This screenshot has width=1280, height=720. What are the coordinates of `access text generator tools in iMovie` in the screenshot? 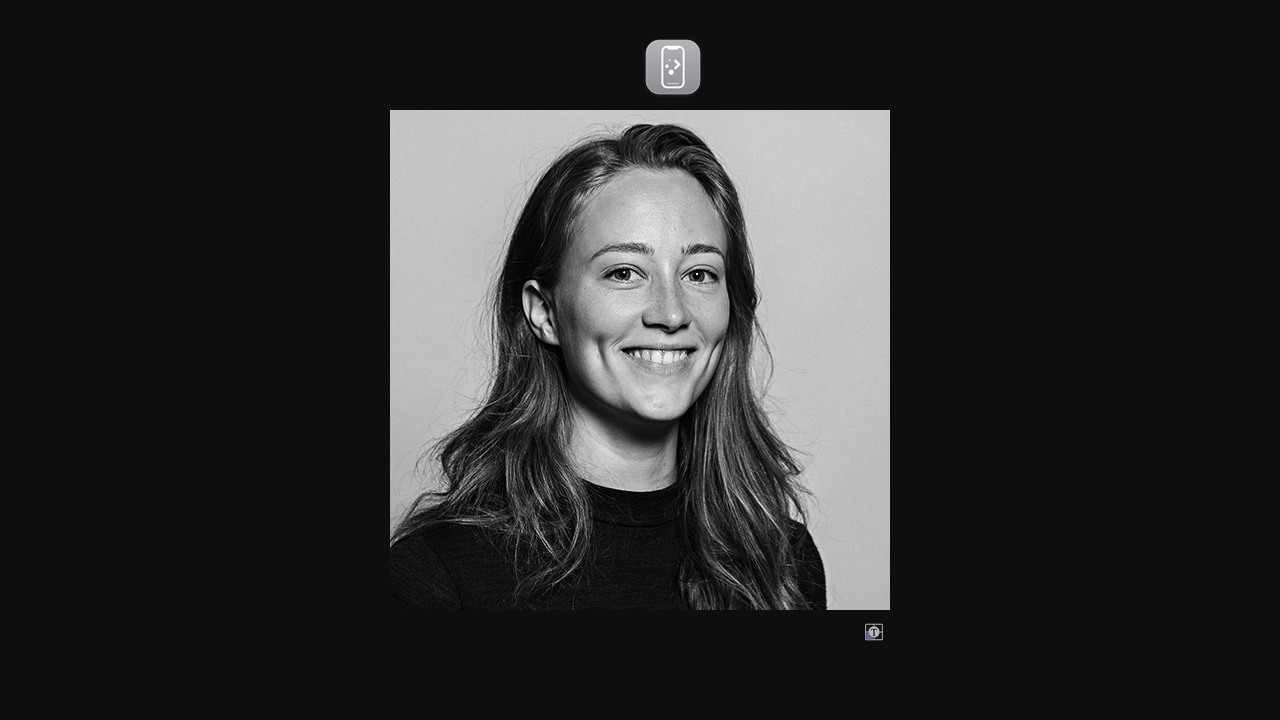 It's located at (874, 632).